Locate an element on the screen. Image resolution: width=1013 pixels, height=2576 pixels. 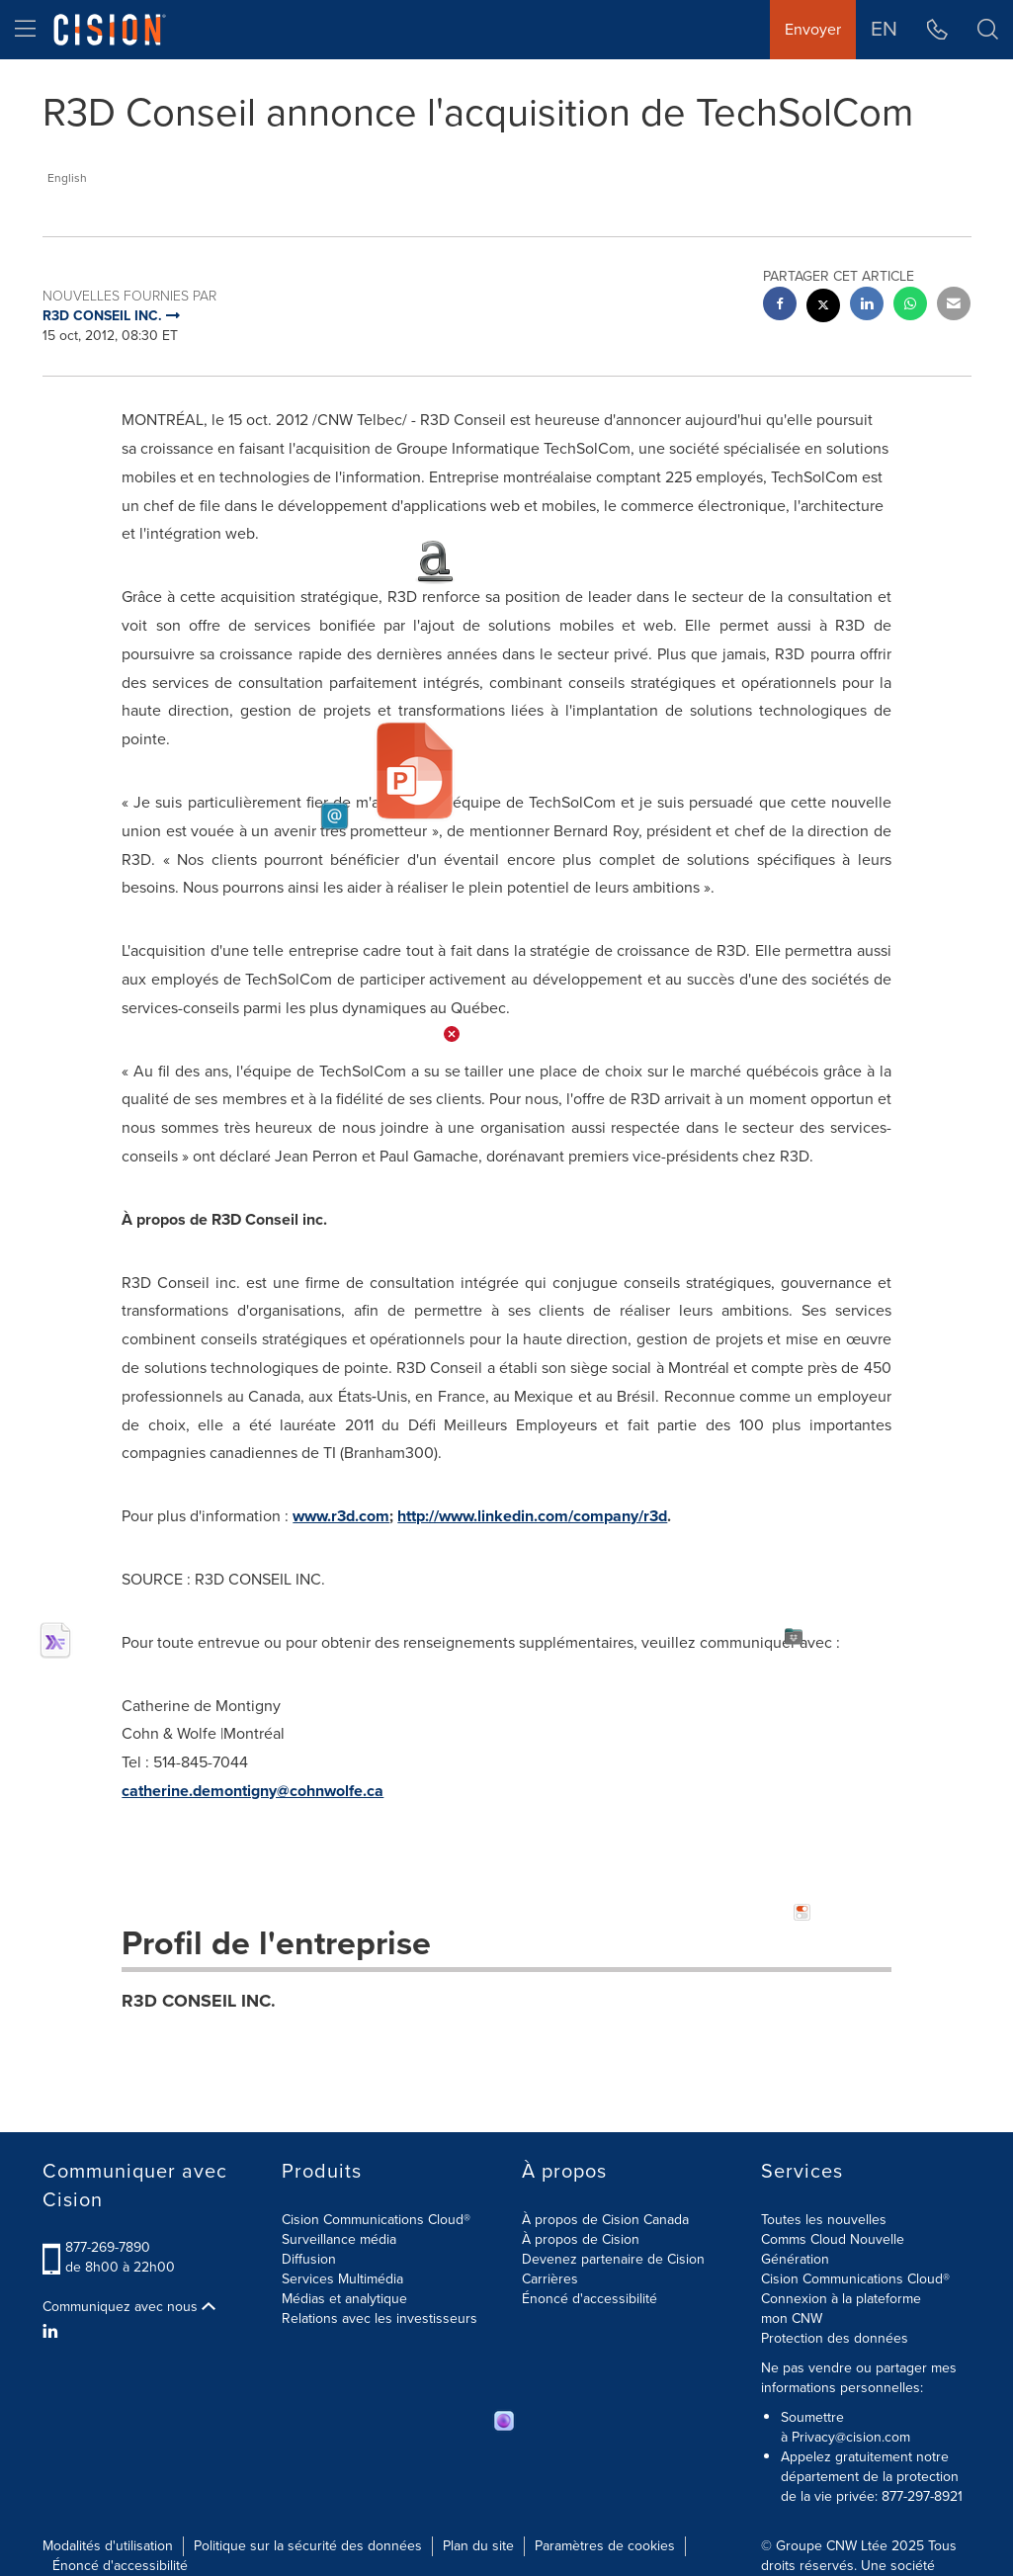
manage linked online accounts is located at coordinates (334, 816).